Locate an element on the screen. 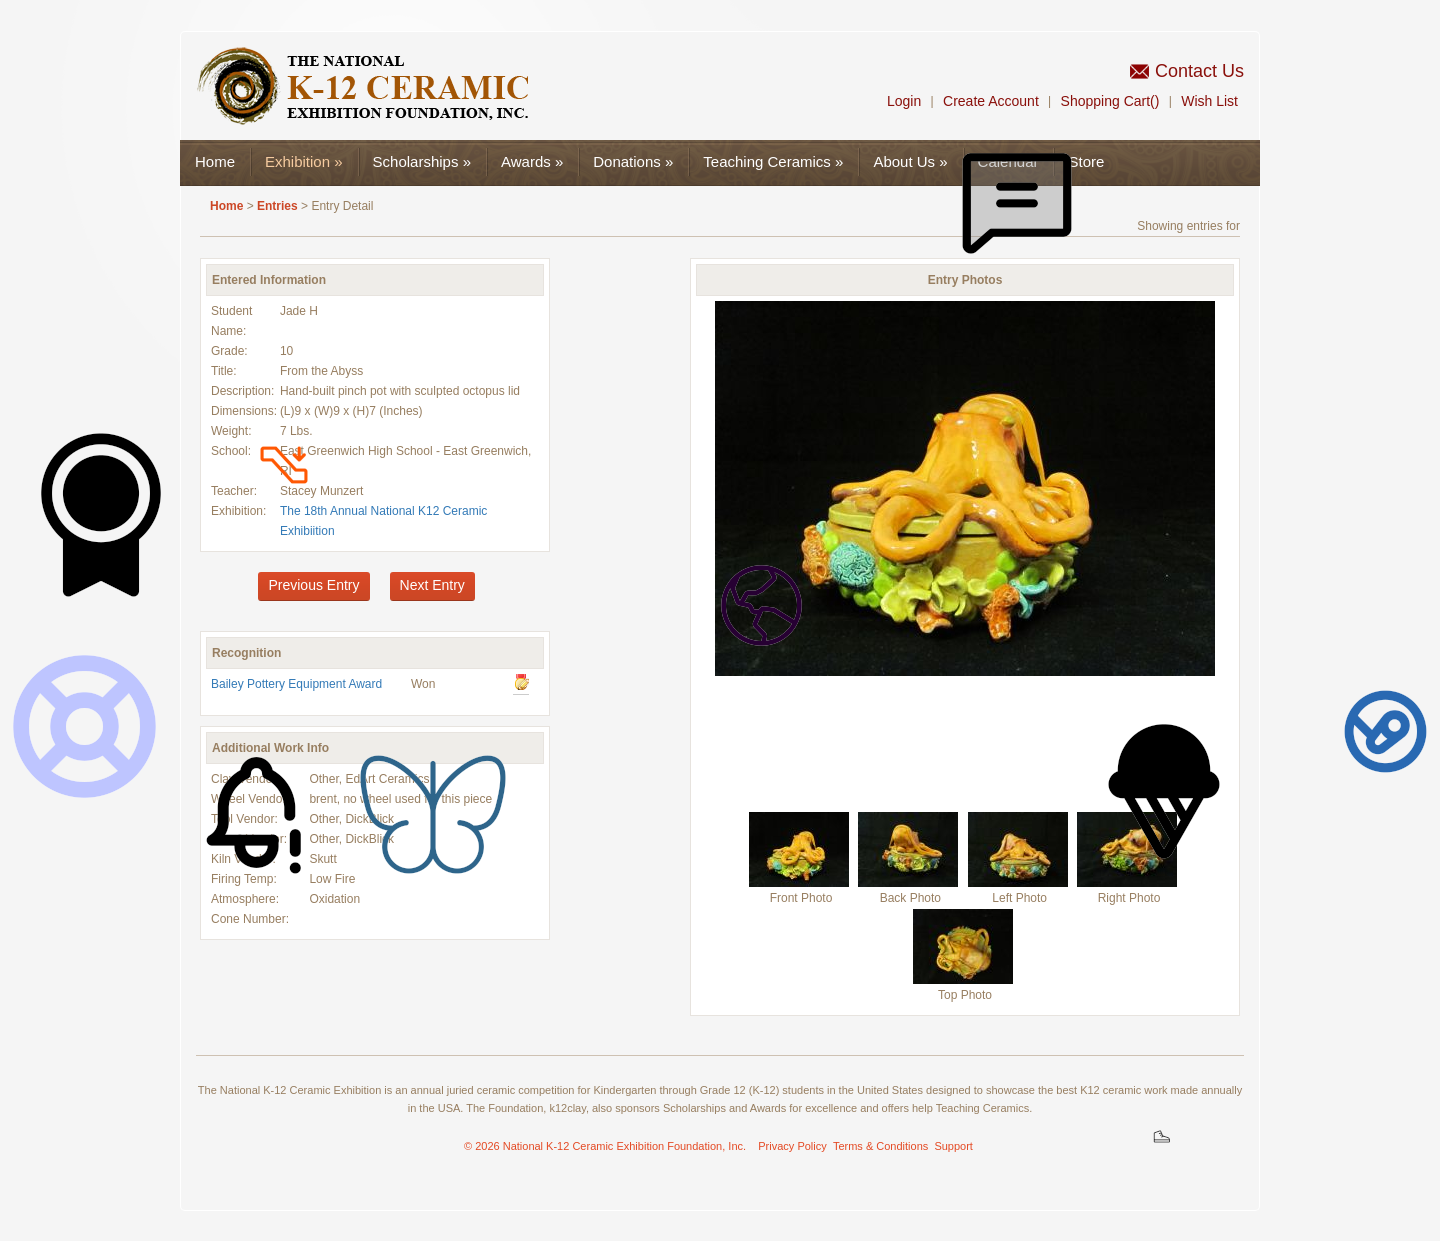 This screenshot has width=1440, height=1241. navigate to escalator going down is located at coordinates (284, 465).